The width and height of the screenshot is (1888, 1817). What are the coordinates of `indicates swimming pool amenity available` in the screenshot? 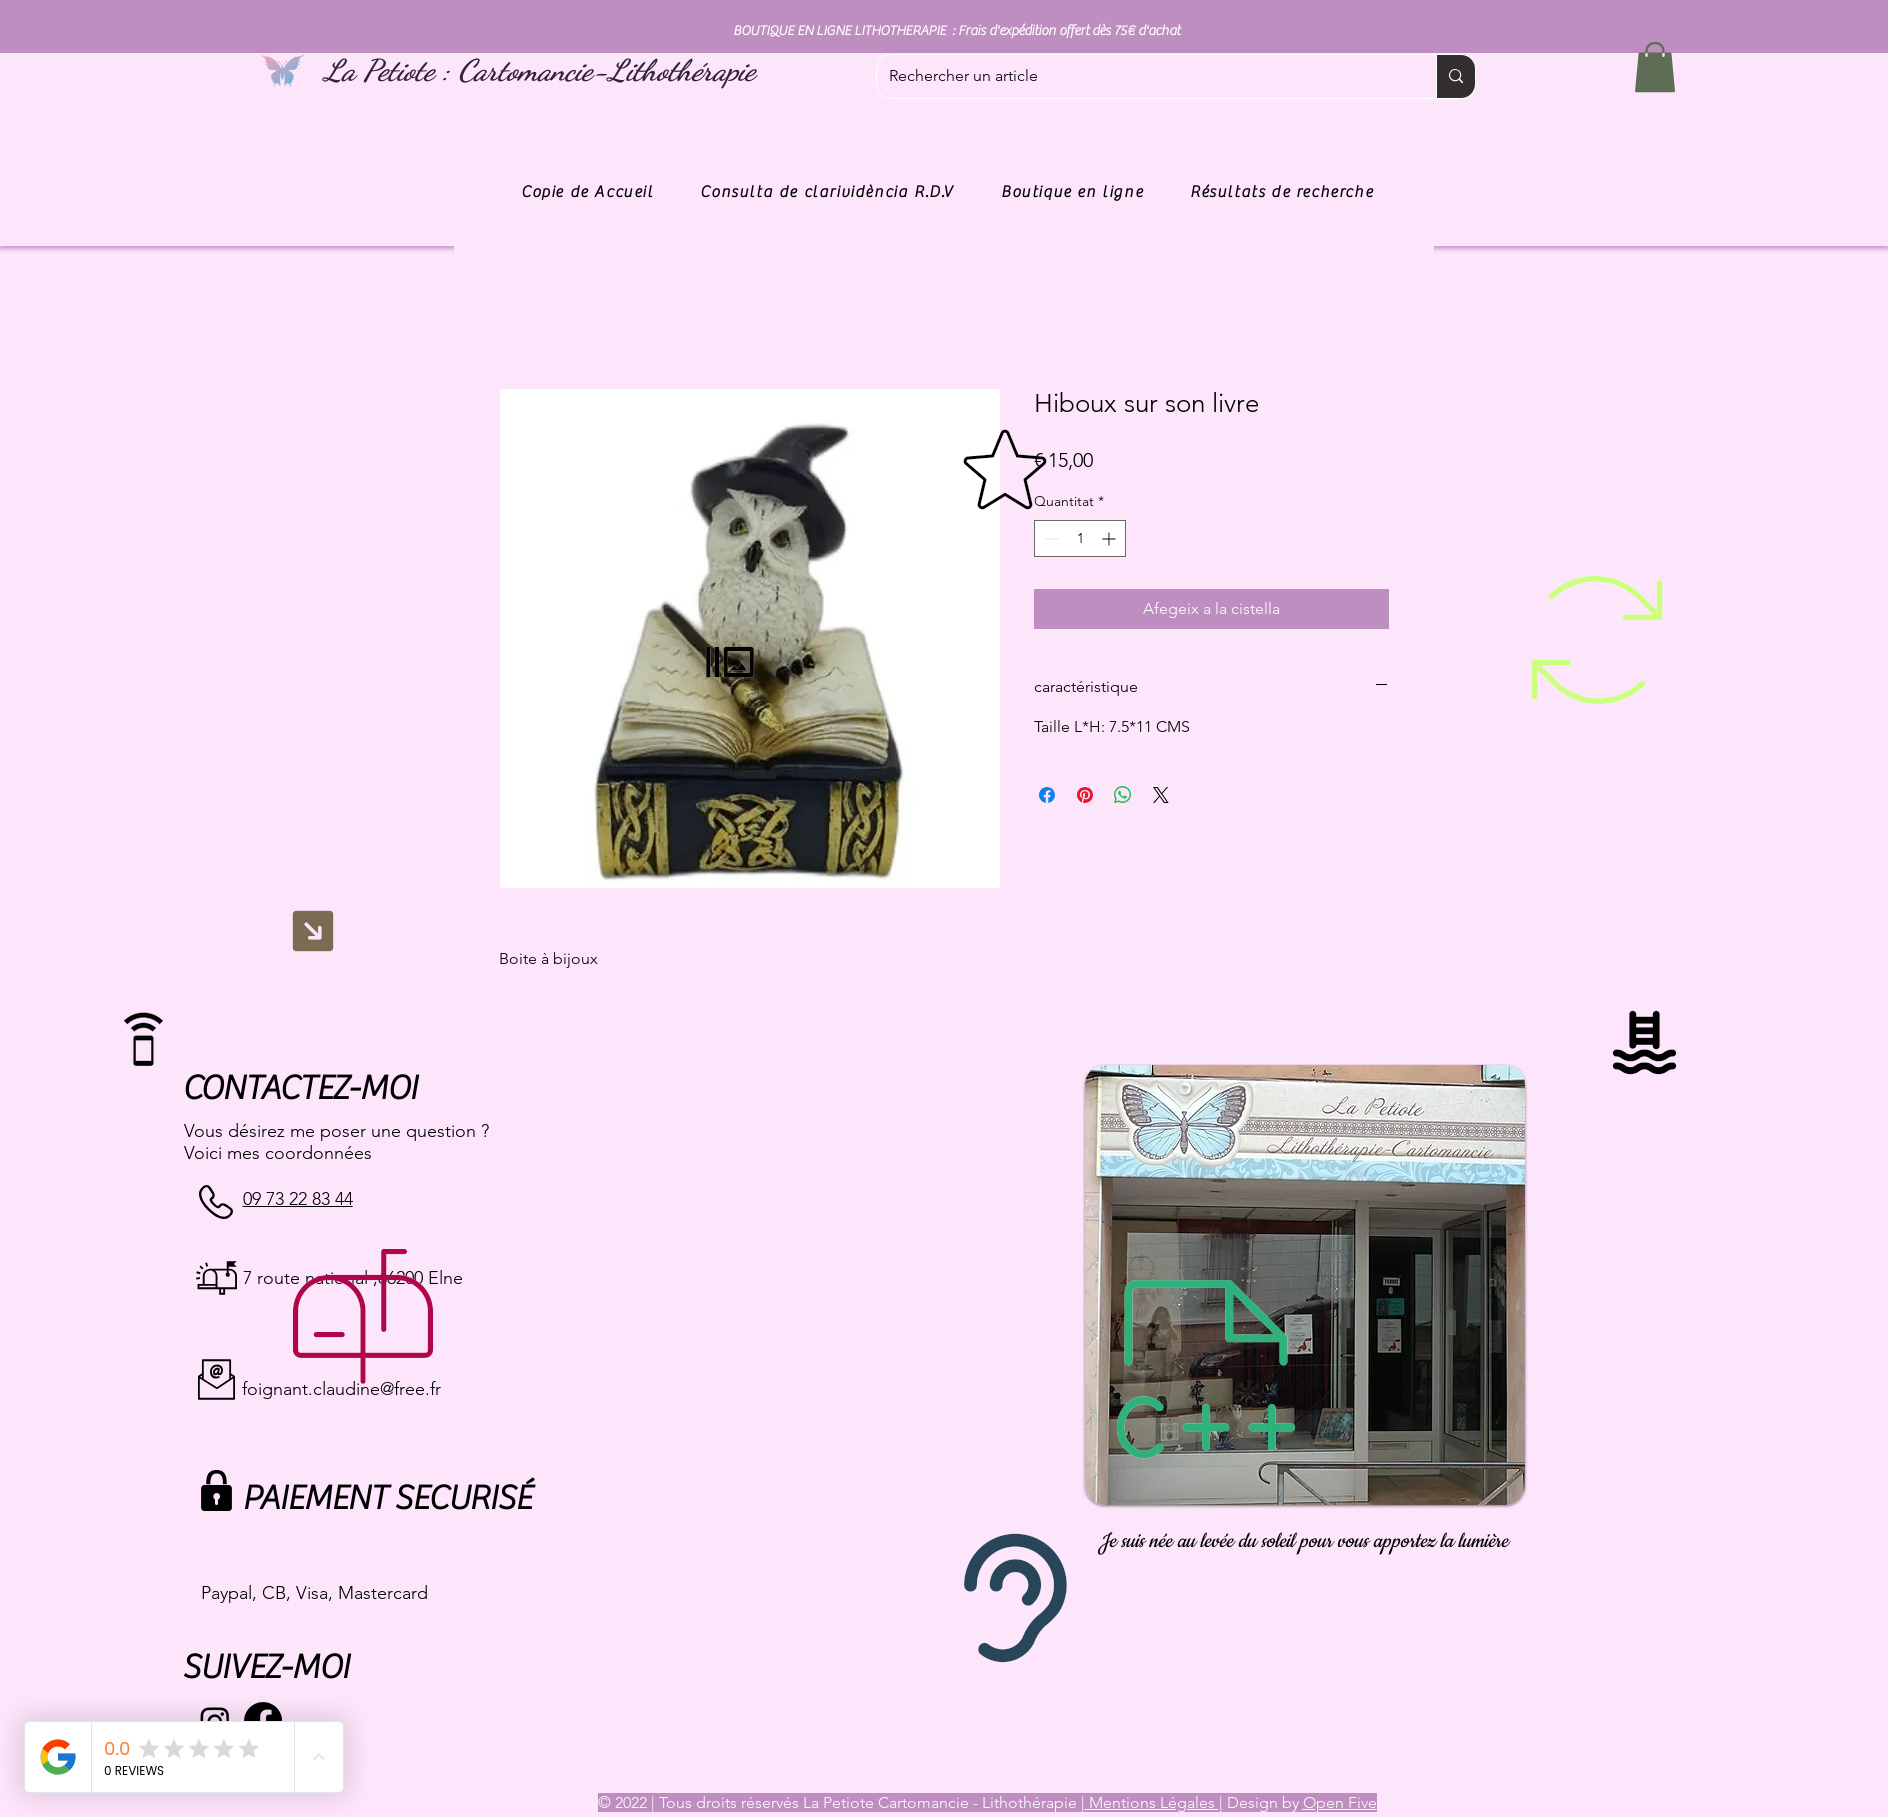 It's located at (1644, 1042).